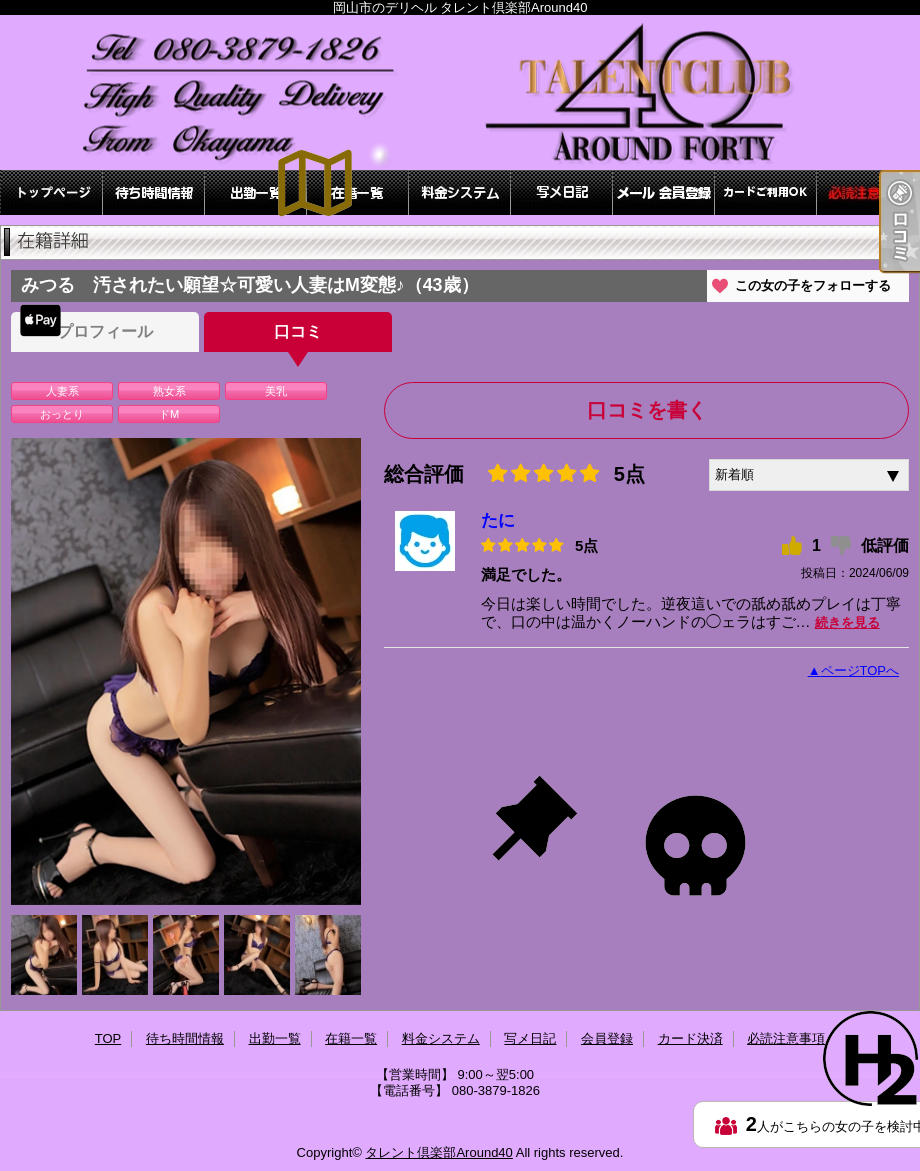 This screenshot has width=920, height=1171. I want to click on pay with Apple Pay, so click(40, 320).